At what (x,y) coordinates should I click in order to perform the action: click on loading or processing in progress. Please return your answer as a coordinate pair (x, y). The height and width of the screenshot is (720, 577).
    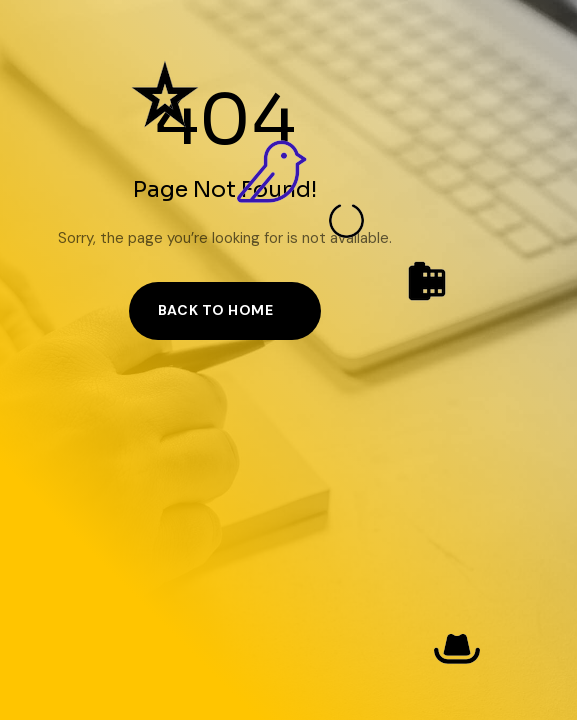
    Looking at the image, I should click on (346, 220).